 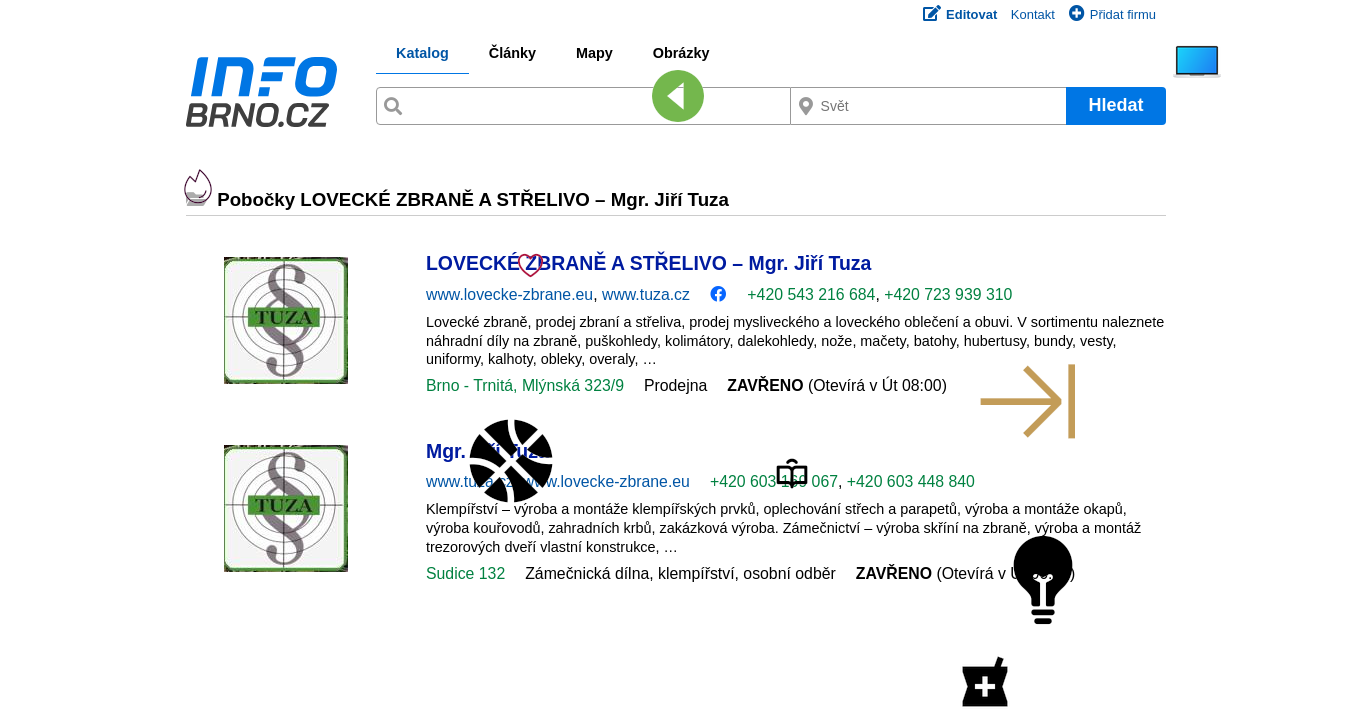 I want to click on add item to favorites, so click(x=530, y=265).